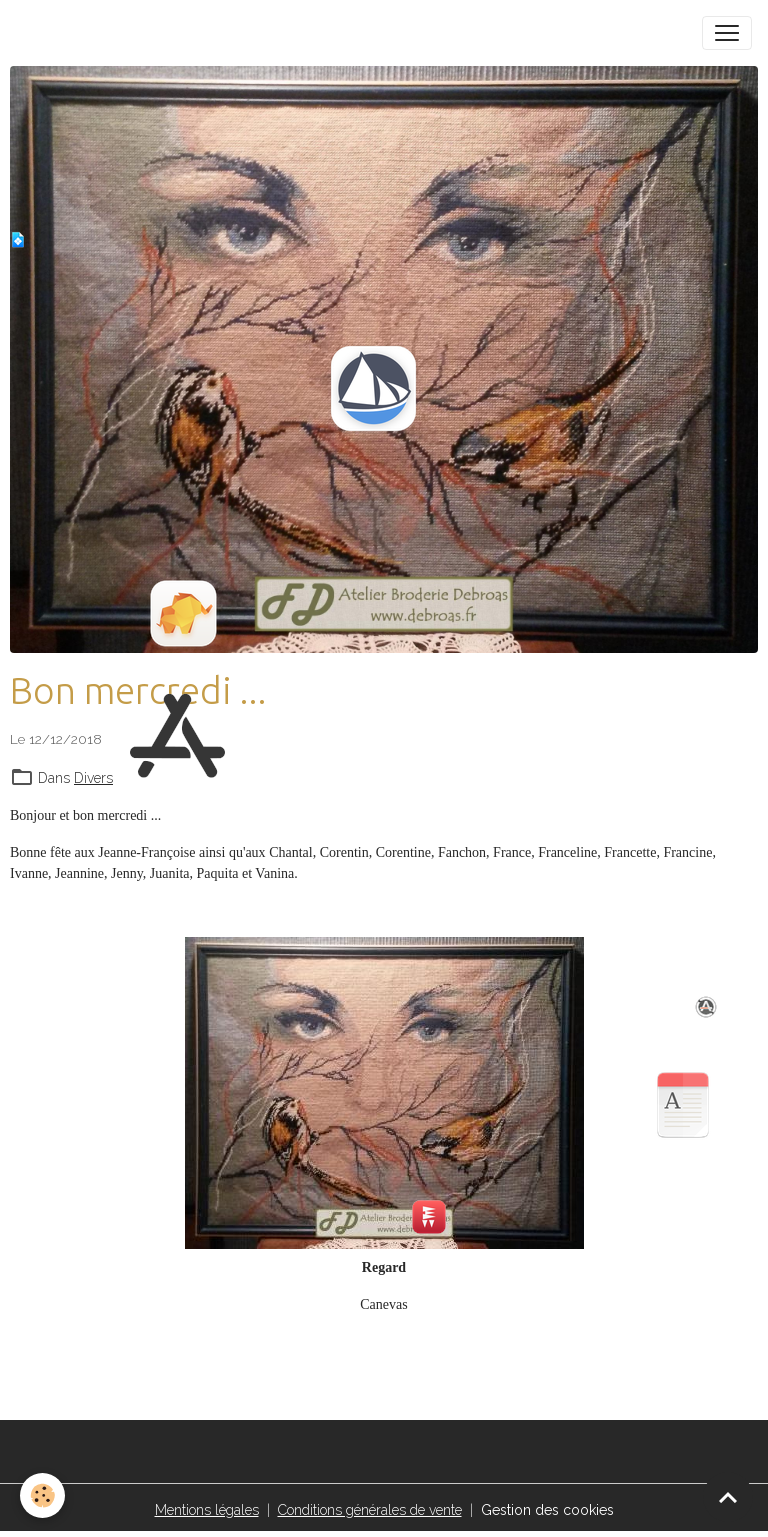 Image resolution: width=768 pixels, height=1537 pixels. I want to click on open the Solus operating system app, so click(373, 388).